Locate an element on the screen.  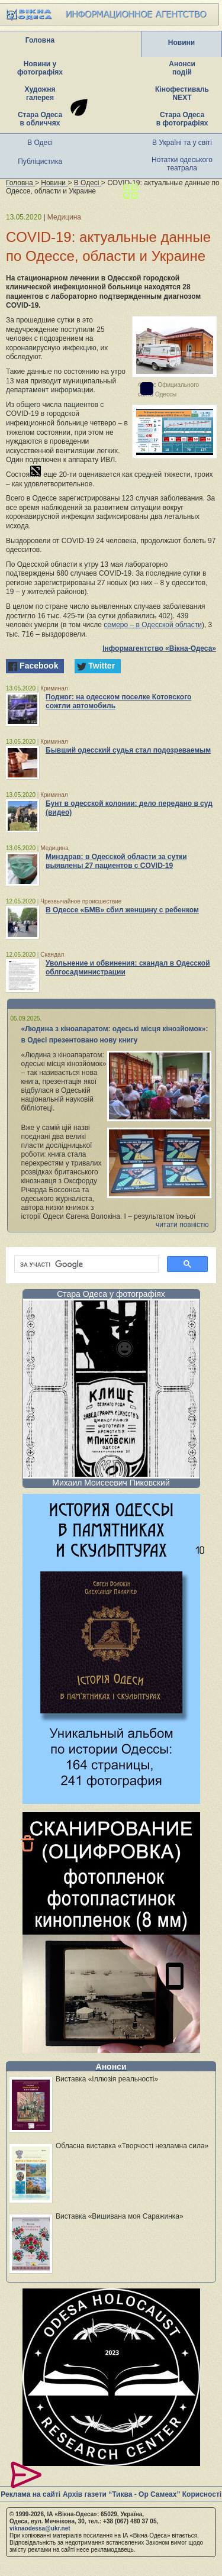
enable eco-friendly or power-saving mode is located at coordinates (79, 107).